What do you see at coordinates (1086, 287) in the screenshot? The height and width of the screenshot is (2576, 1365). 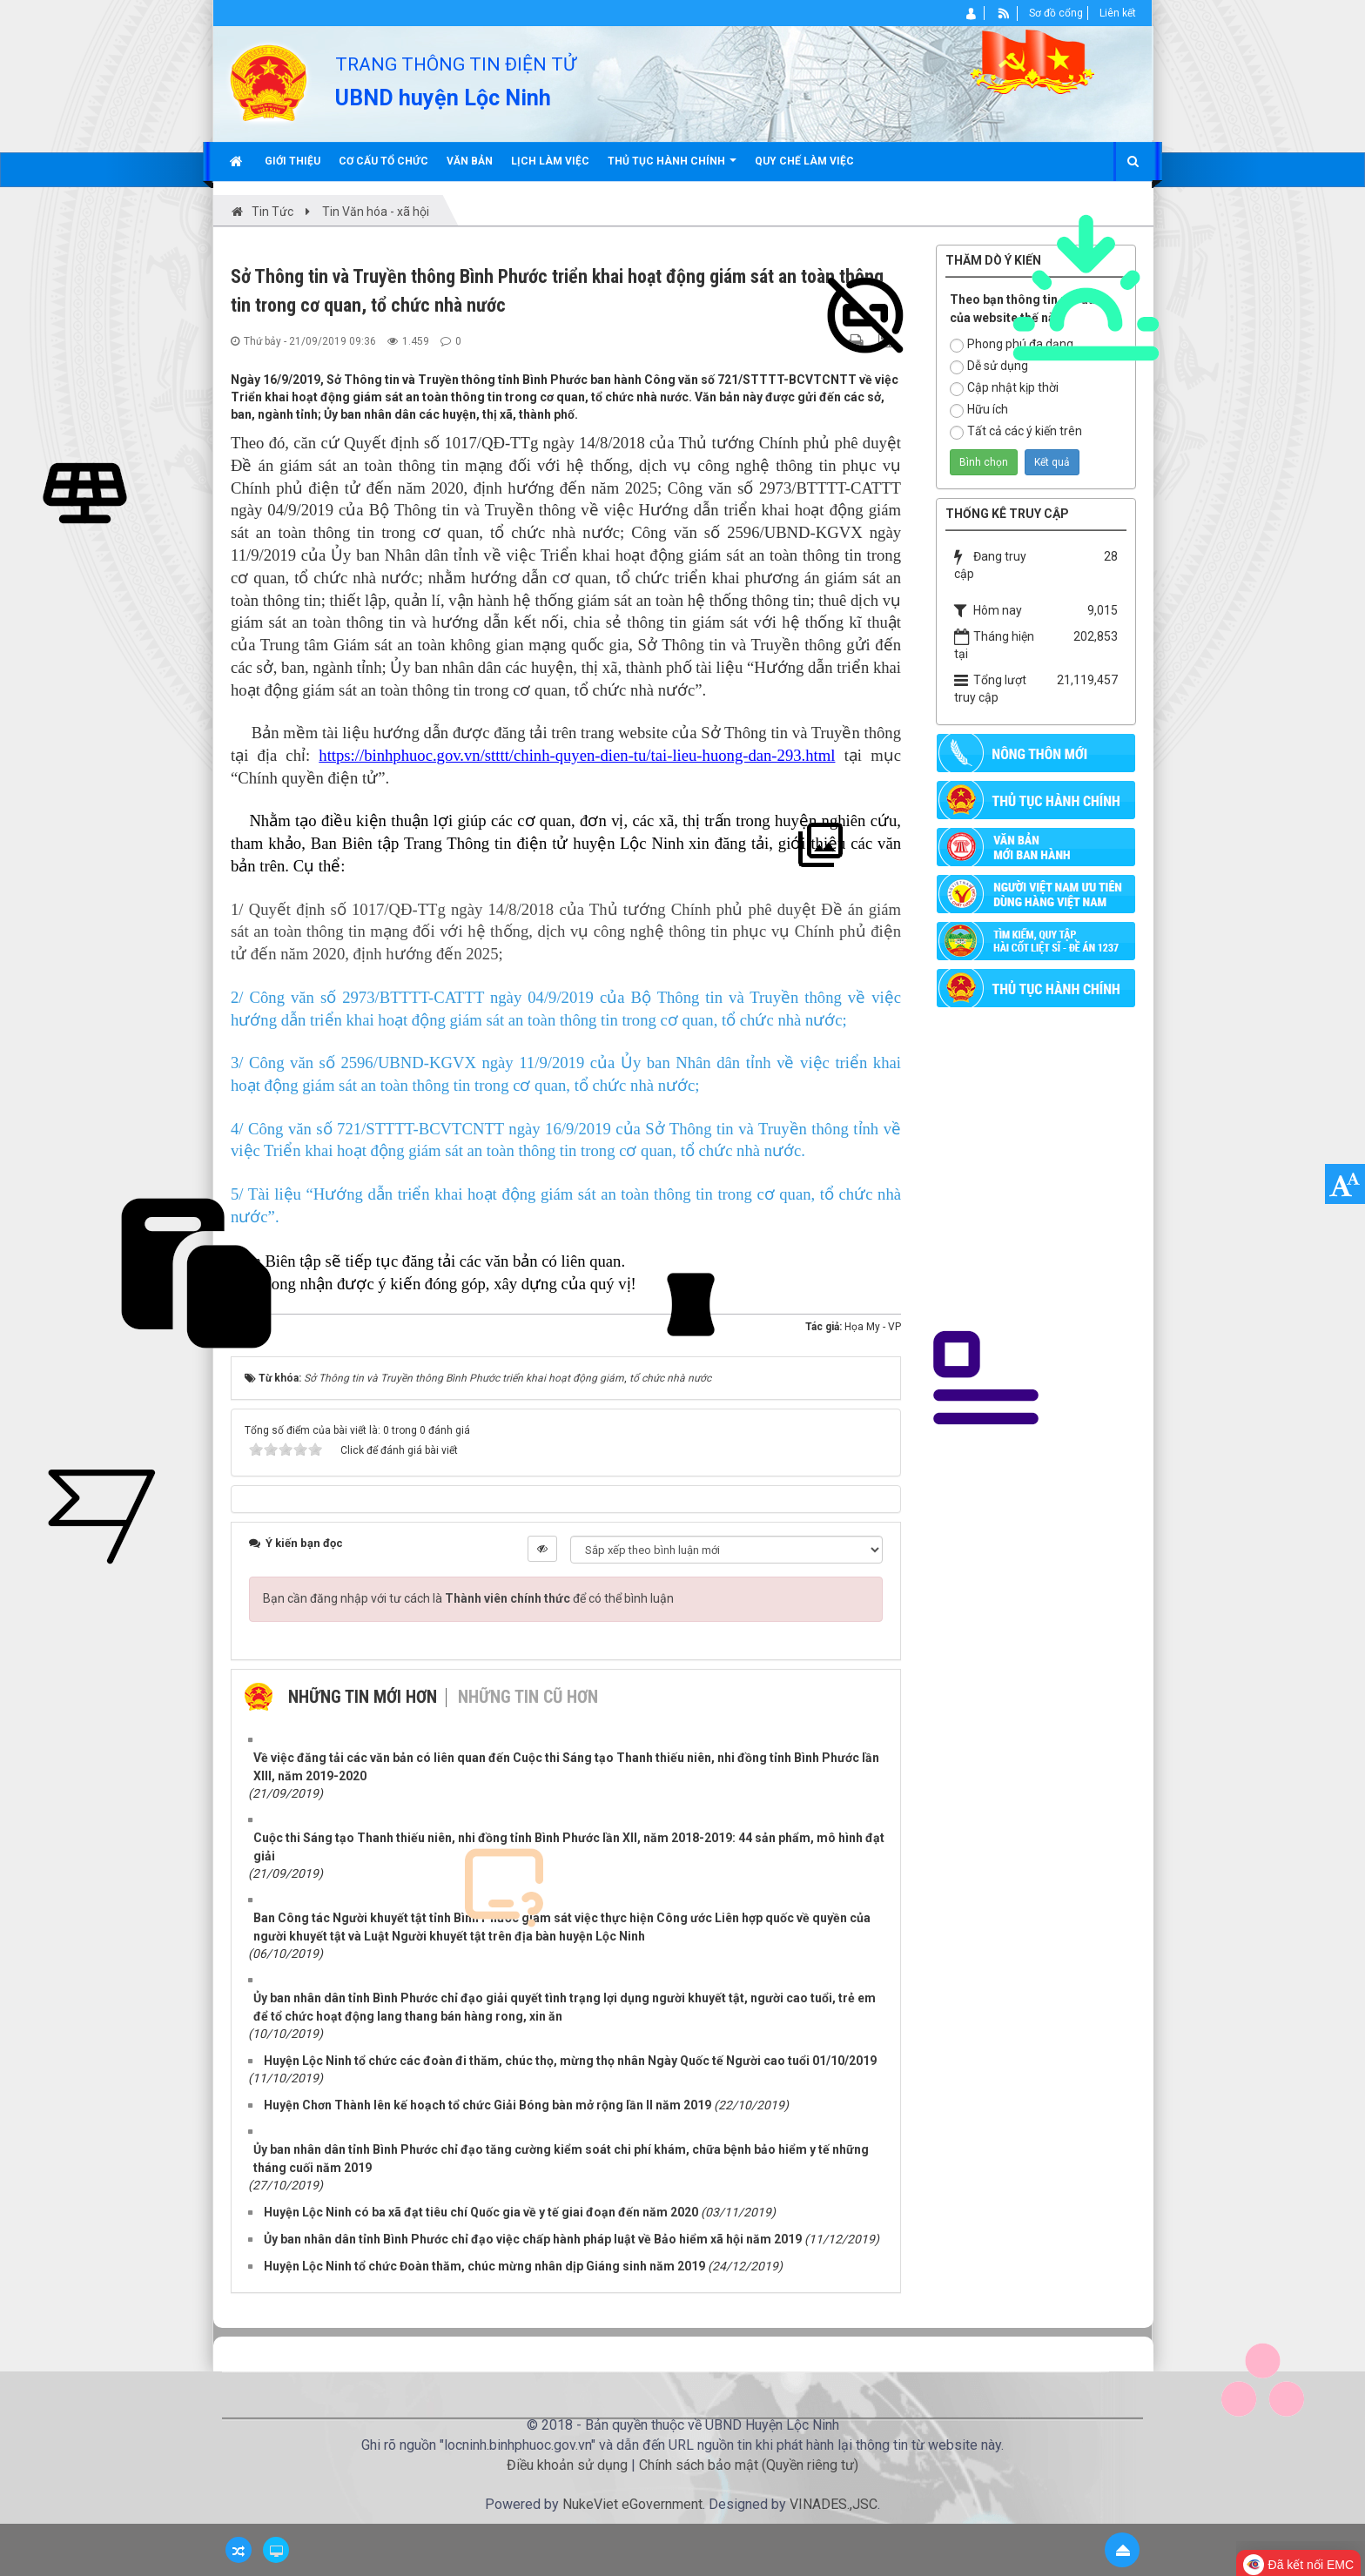 I see `set display to evening or night mode` at bounding box center [1086, 287].